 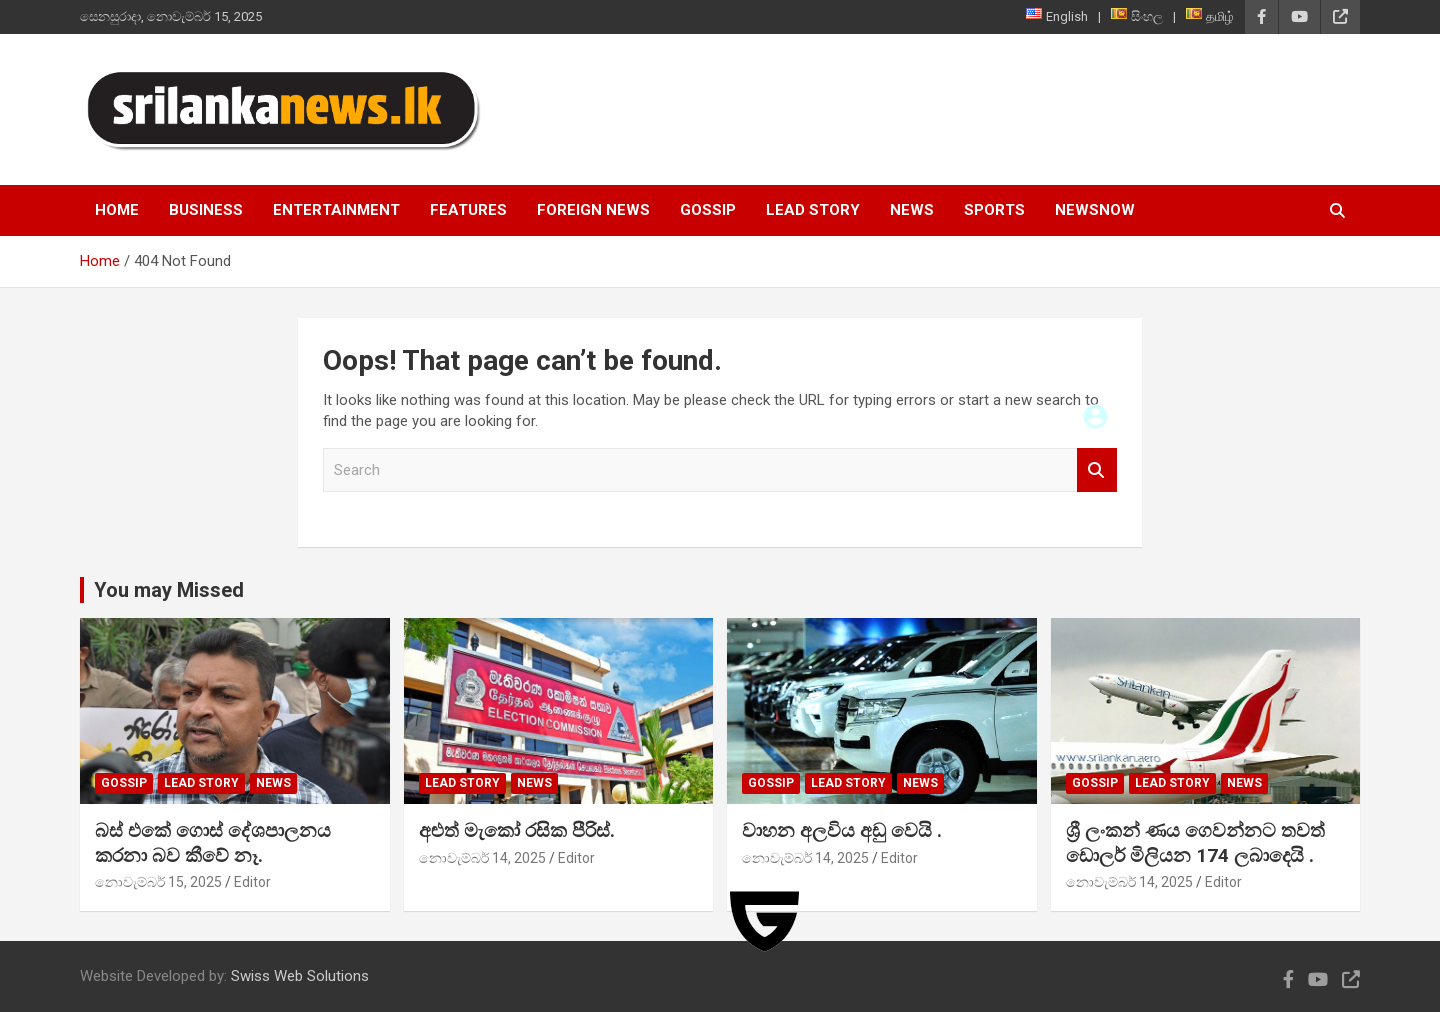 What do you see at coordinates (764, 921) in the screenshot?
I see `open the Guilded app` at bounding box center [764, 921].